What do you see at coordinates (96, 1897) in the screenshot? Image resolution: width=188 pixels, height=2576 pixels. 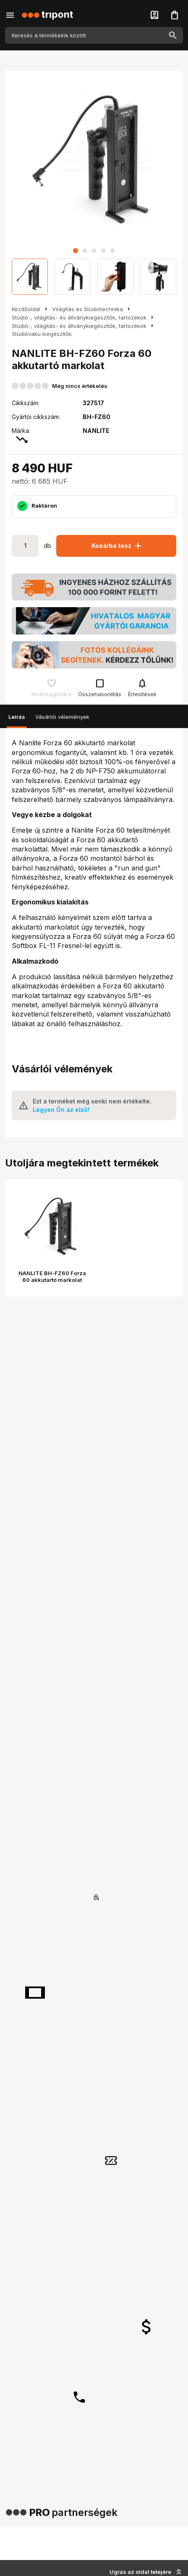 I see `secure payment or transaction` at bounding box center [96, 1897].